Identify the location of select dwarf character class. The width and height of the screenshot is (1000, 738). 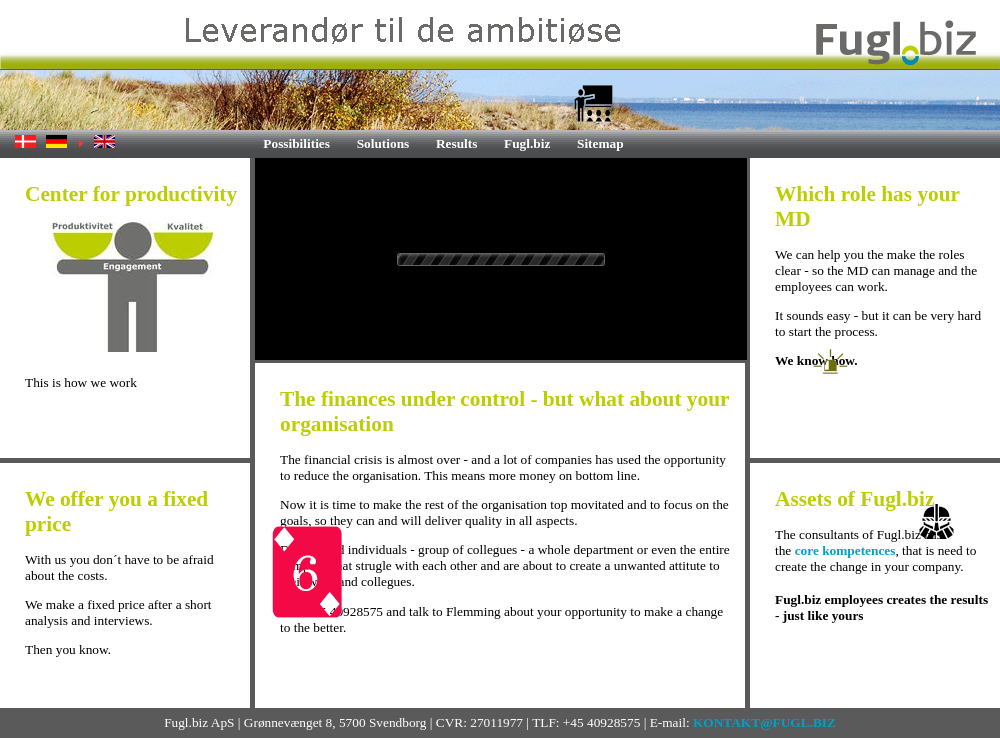
(936, 521).